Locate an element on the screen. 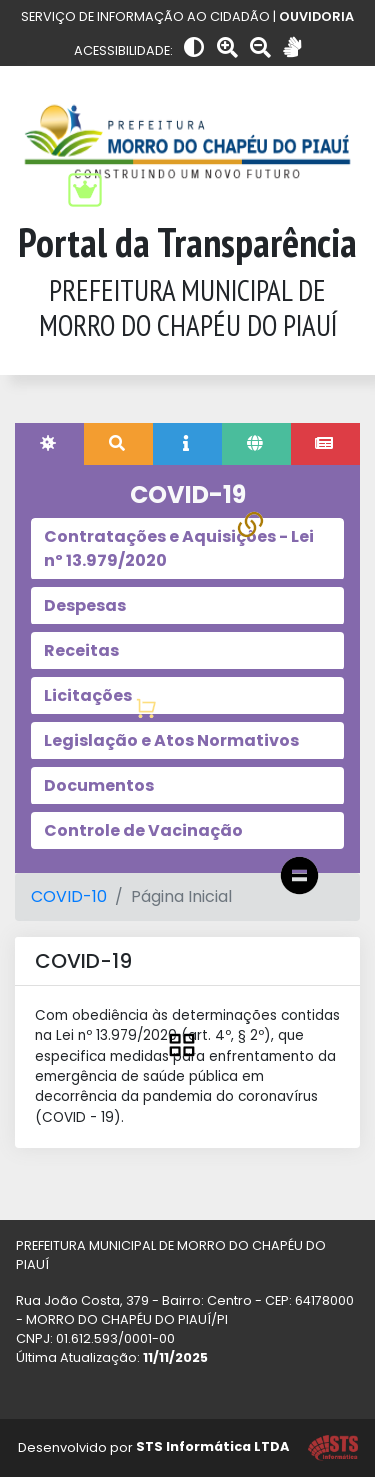 Image resolution: width=375 pixels, height=1477 pixels. view your shopping cart is located at coordinates (146, 708).